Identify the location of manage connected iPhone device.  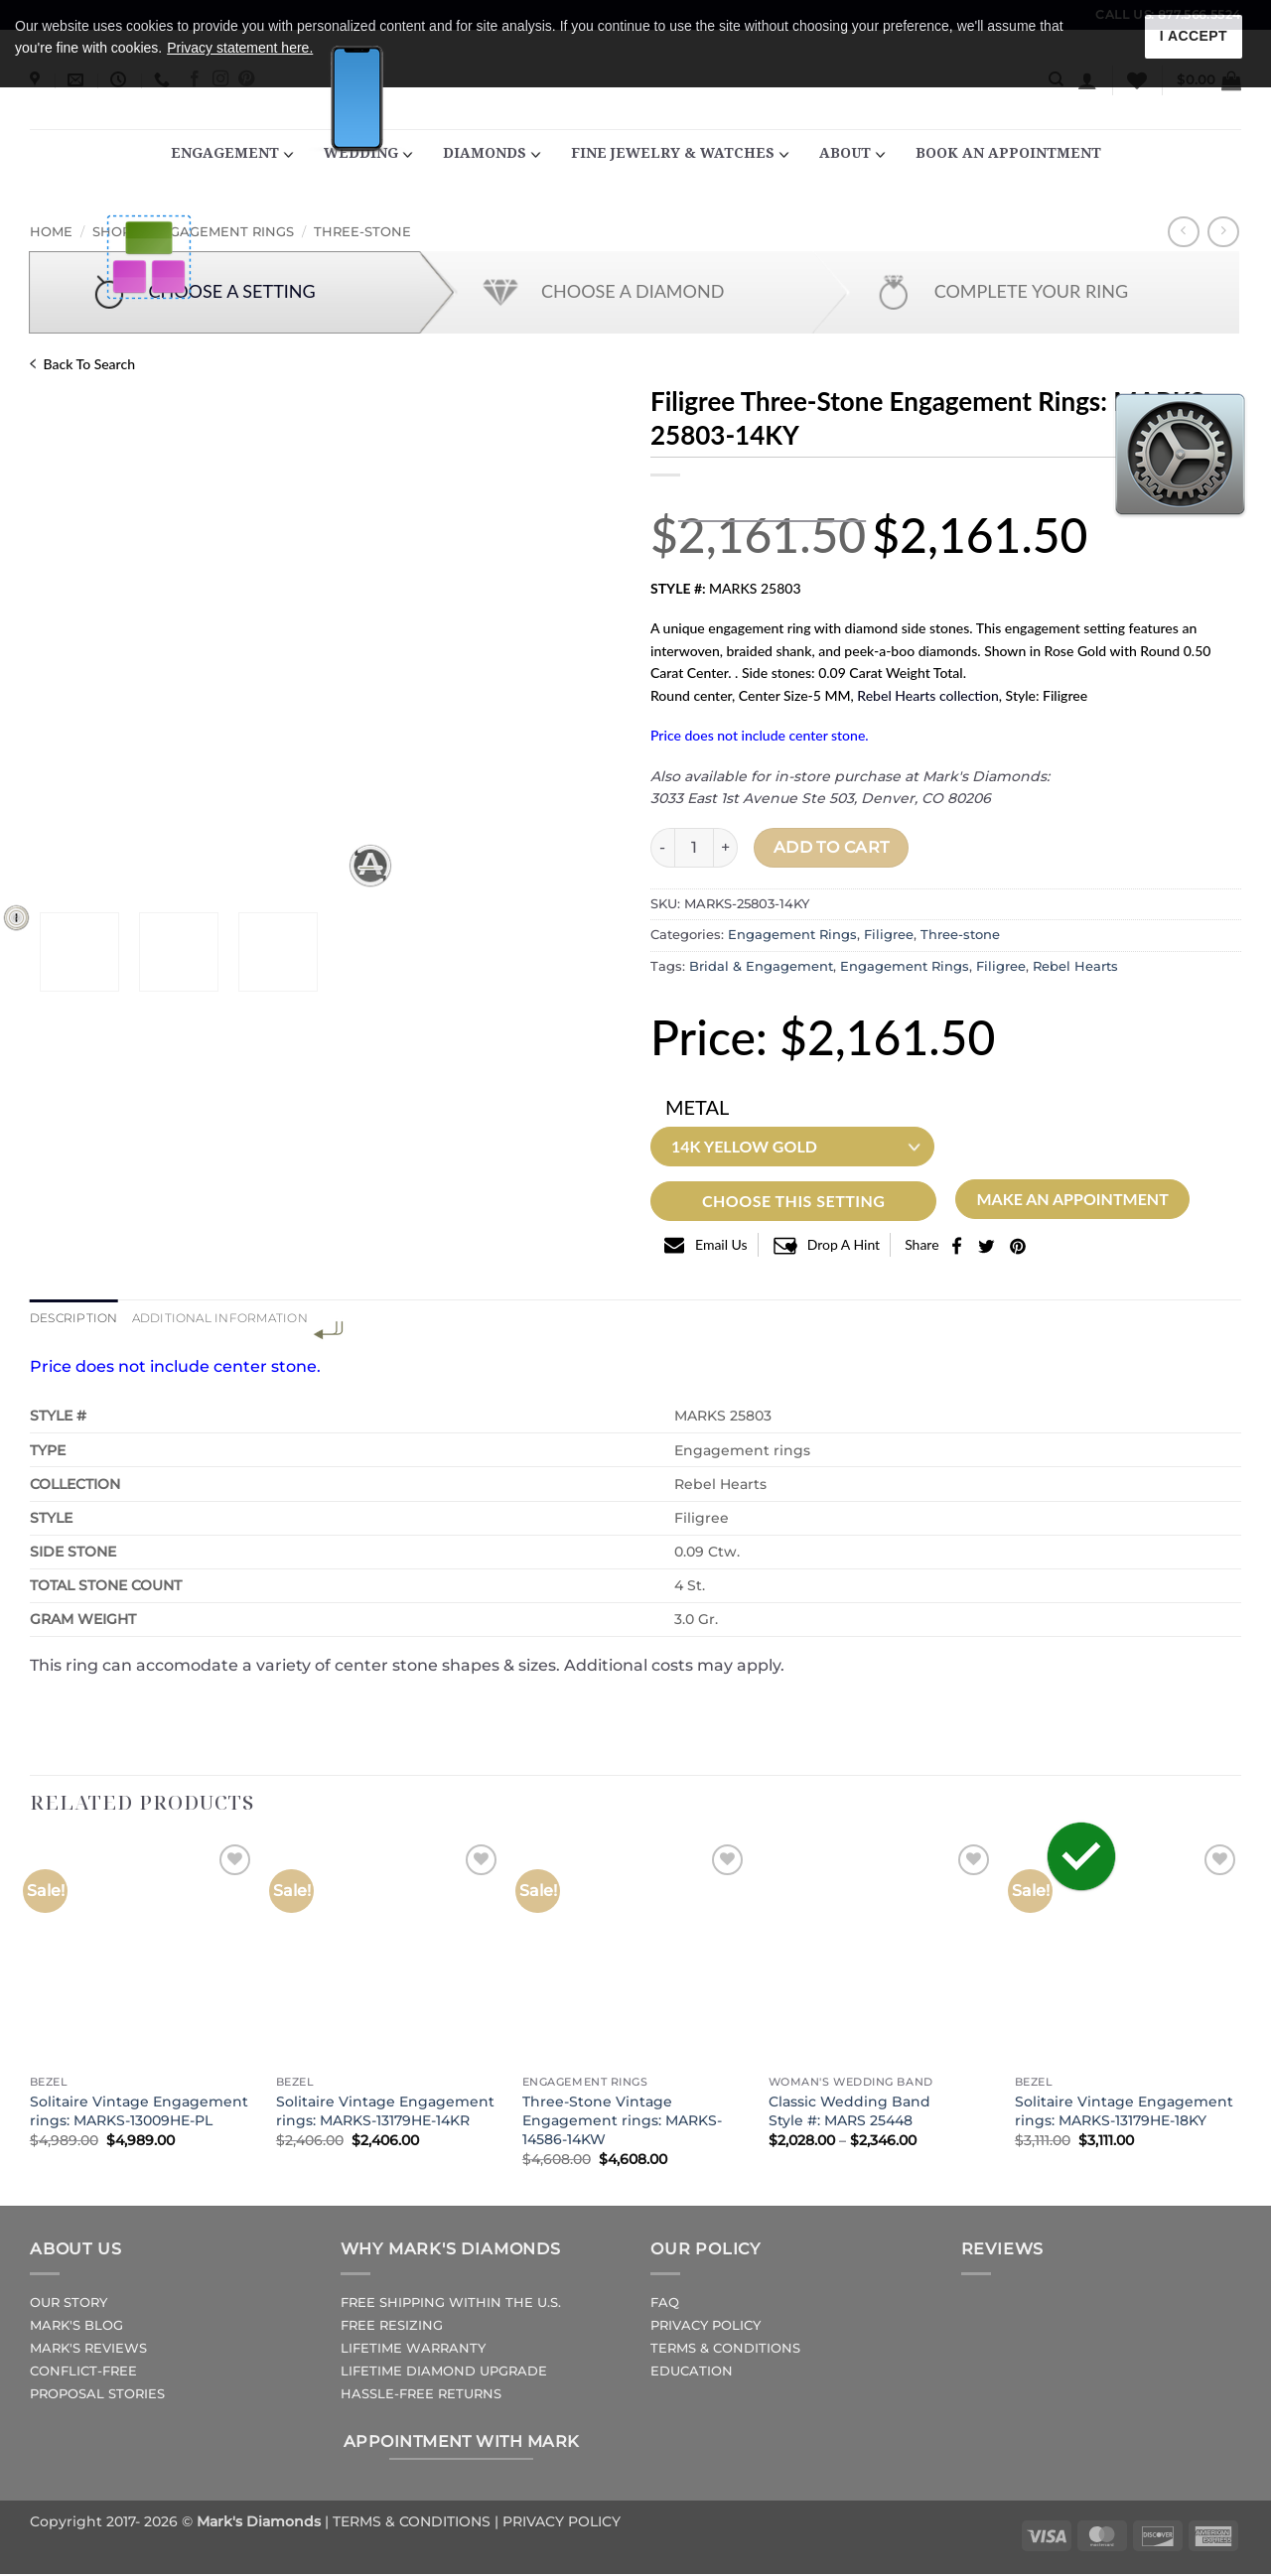
(356, 99).